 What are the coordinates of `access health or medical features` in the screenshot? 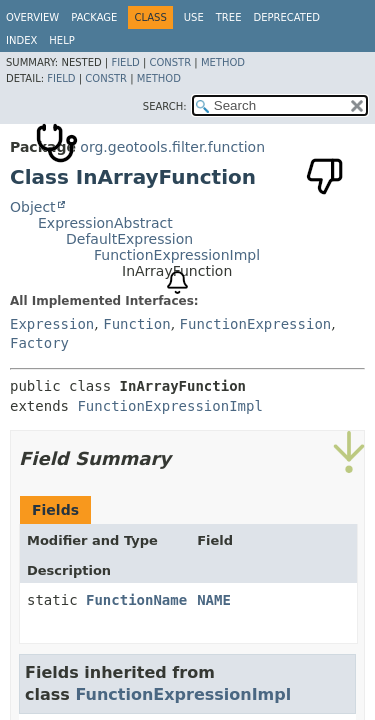 It's located at (57, 144).